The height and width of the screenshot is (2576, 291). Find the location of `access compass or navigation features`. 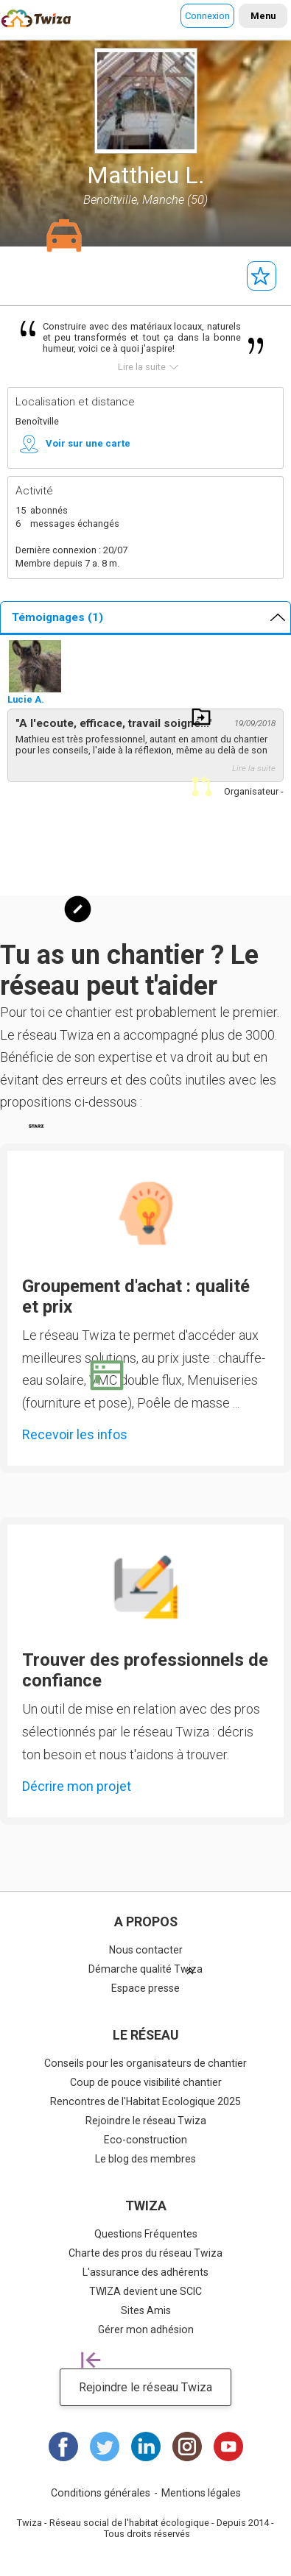

access compass or navigation features is located at coordinates (77, 909).